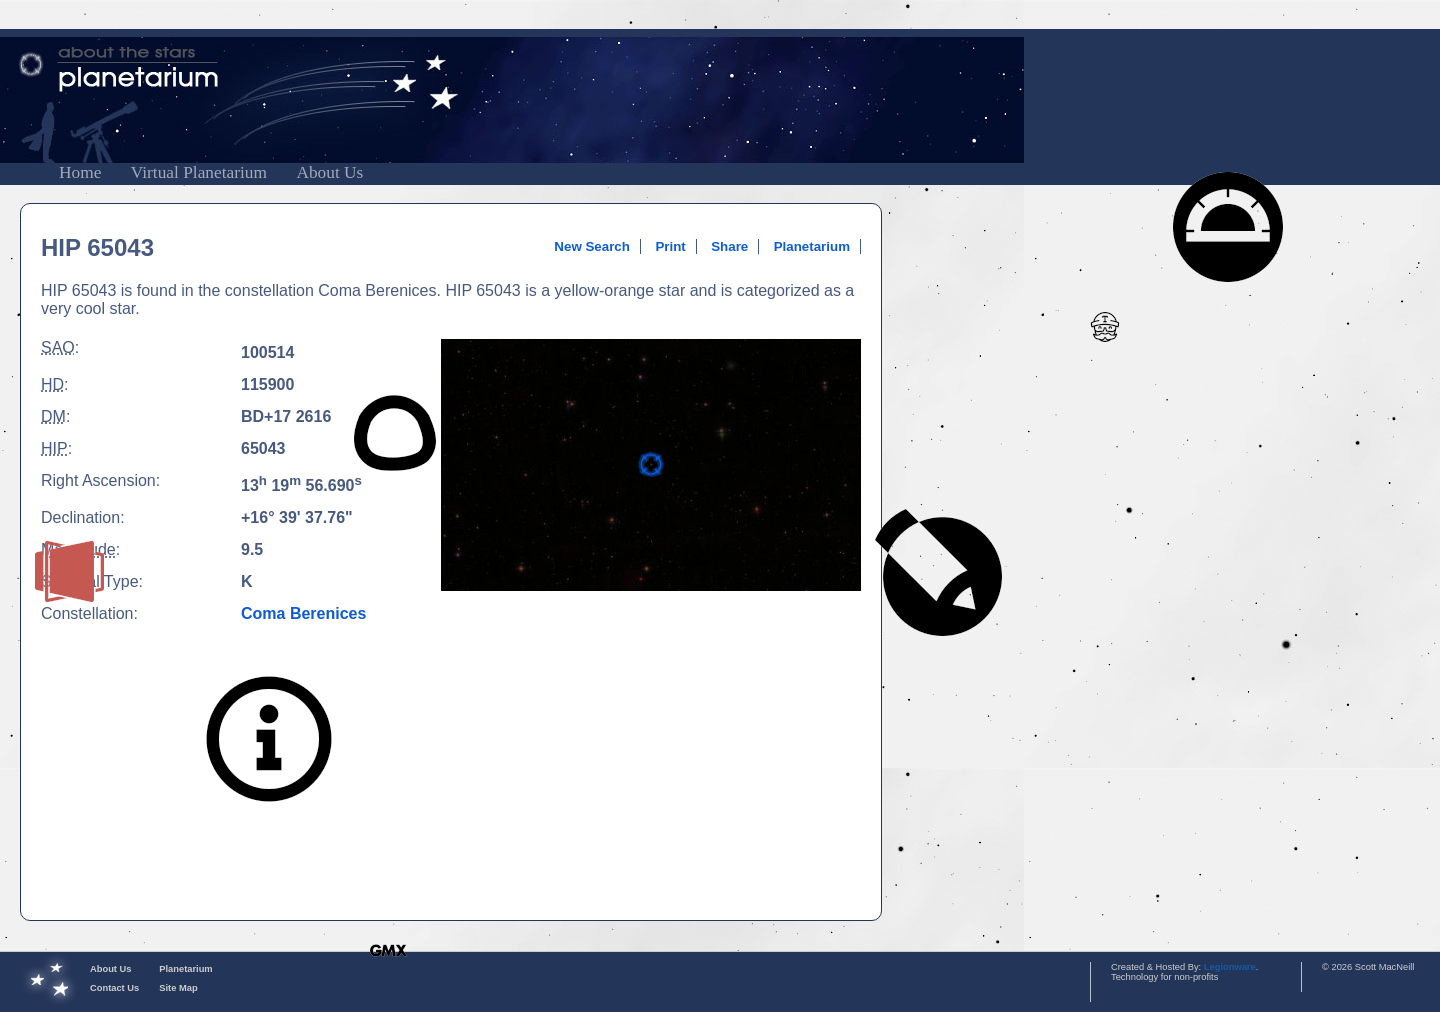 This screenshot has width=1440, height=1012. Describe the element at coordinates (269, 739) in the screenshot. I see `view more information or details` at that location.